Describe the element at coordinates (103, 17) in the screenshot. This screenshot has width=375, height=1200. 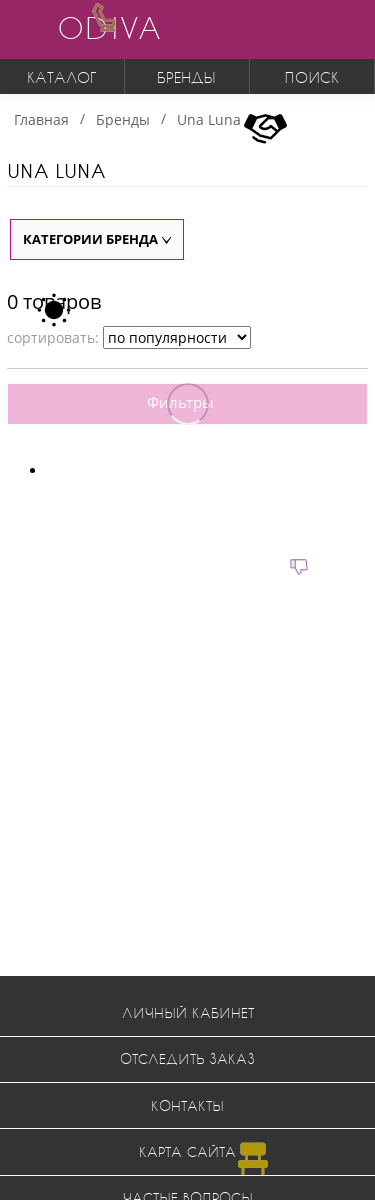
I see `select or reserve a seat` at that location.